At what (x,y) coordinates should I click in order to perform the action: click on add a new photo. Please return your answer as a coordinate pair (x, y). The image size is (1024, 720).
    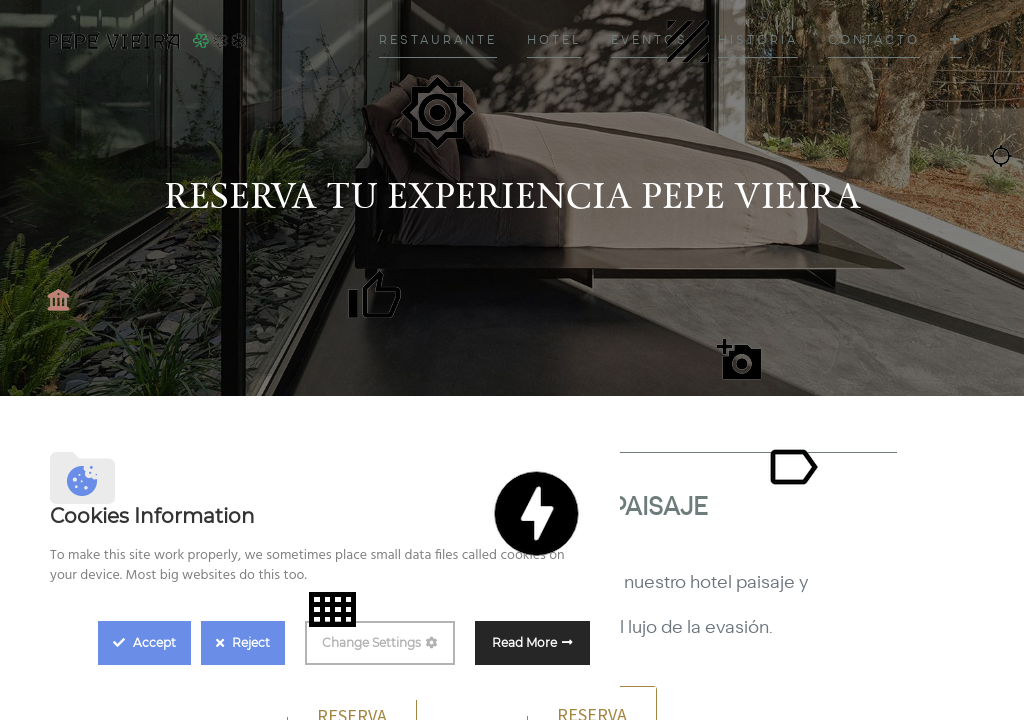
    Looking at the image, I should click on (740, 360).